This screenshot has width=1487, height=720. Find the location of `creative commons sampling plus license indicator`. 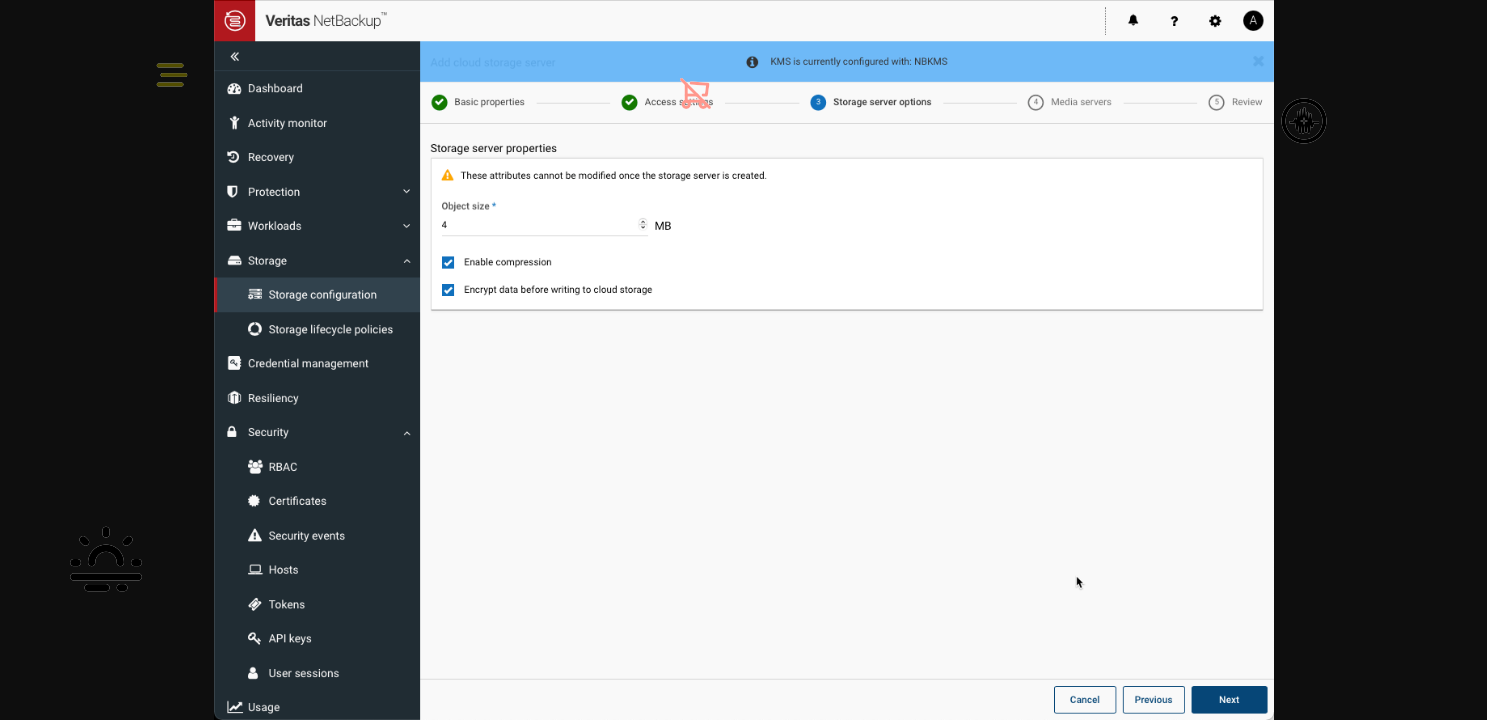

creative commons sampling plus license indicator is located at coordinates (1304, 121).